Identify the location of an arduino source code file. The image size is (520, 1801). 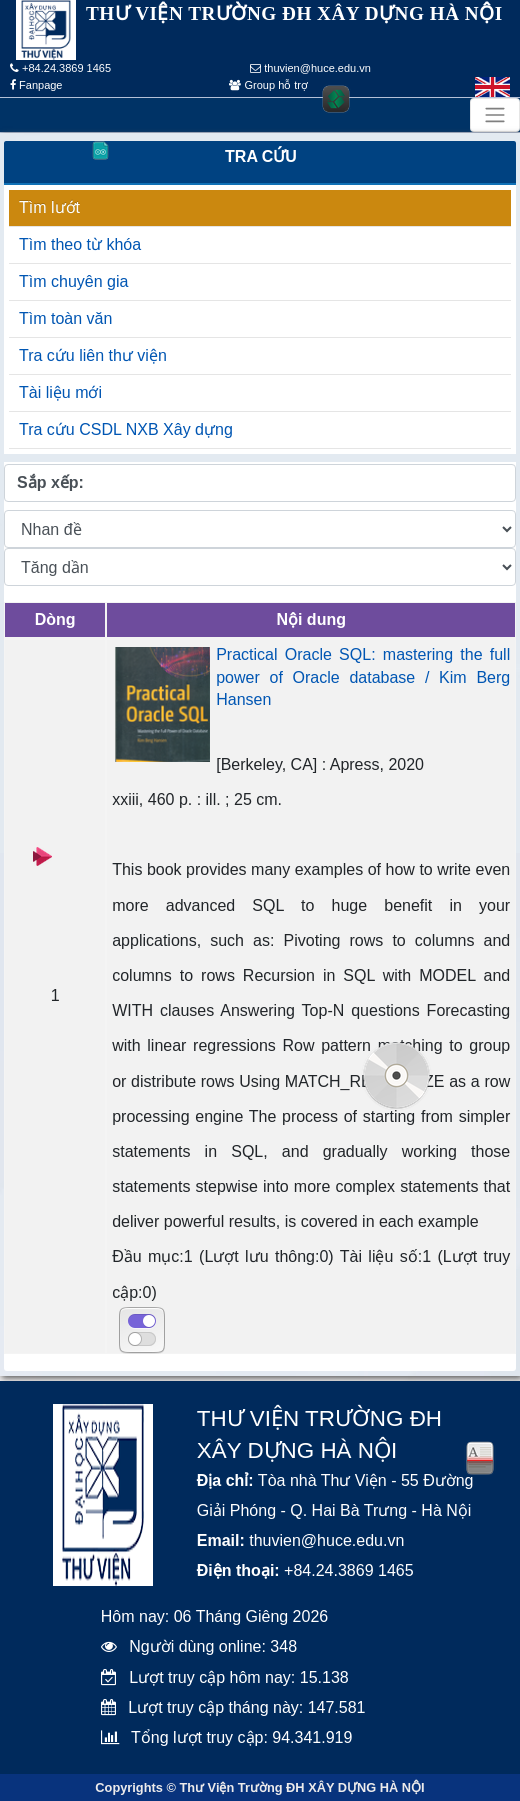
(100, 150).